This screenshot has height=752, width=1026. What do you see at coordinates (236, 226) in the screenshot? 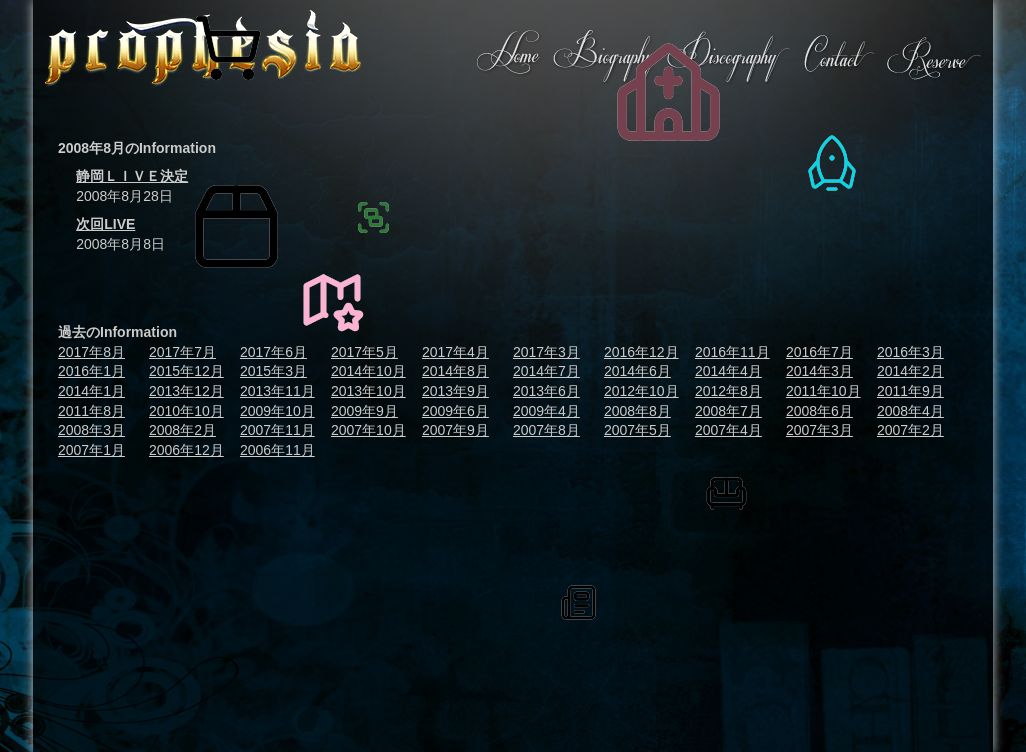
I see `view package or shipment details` at bounding box center [236, 226].